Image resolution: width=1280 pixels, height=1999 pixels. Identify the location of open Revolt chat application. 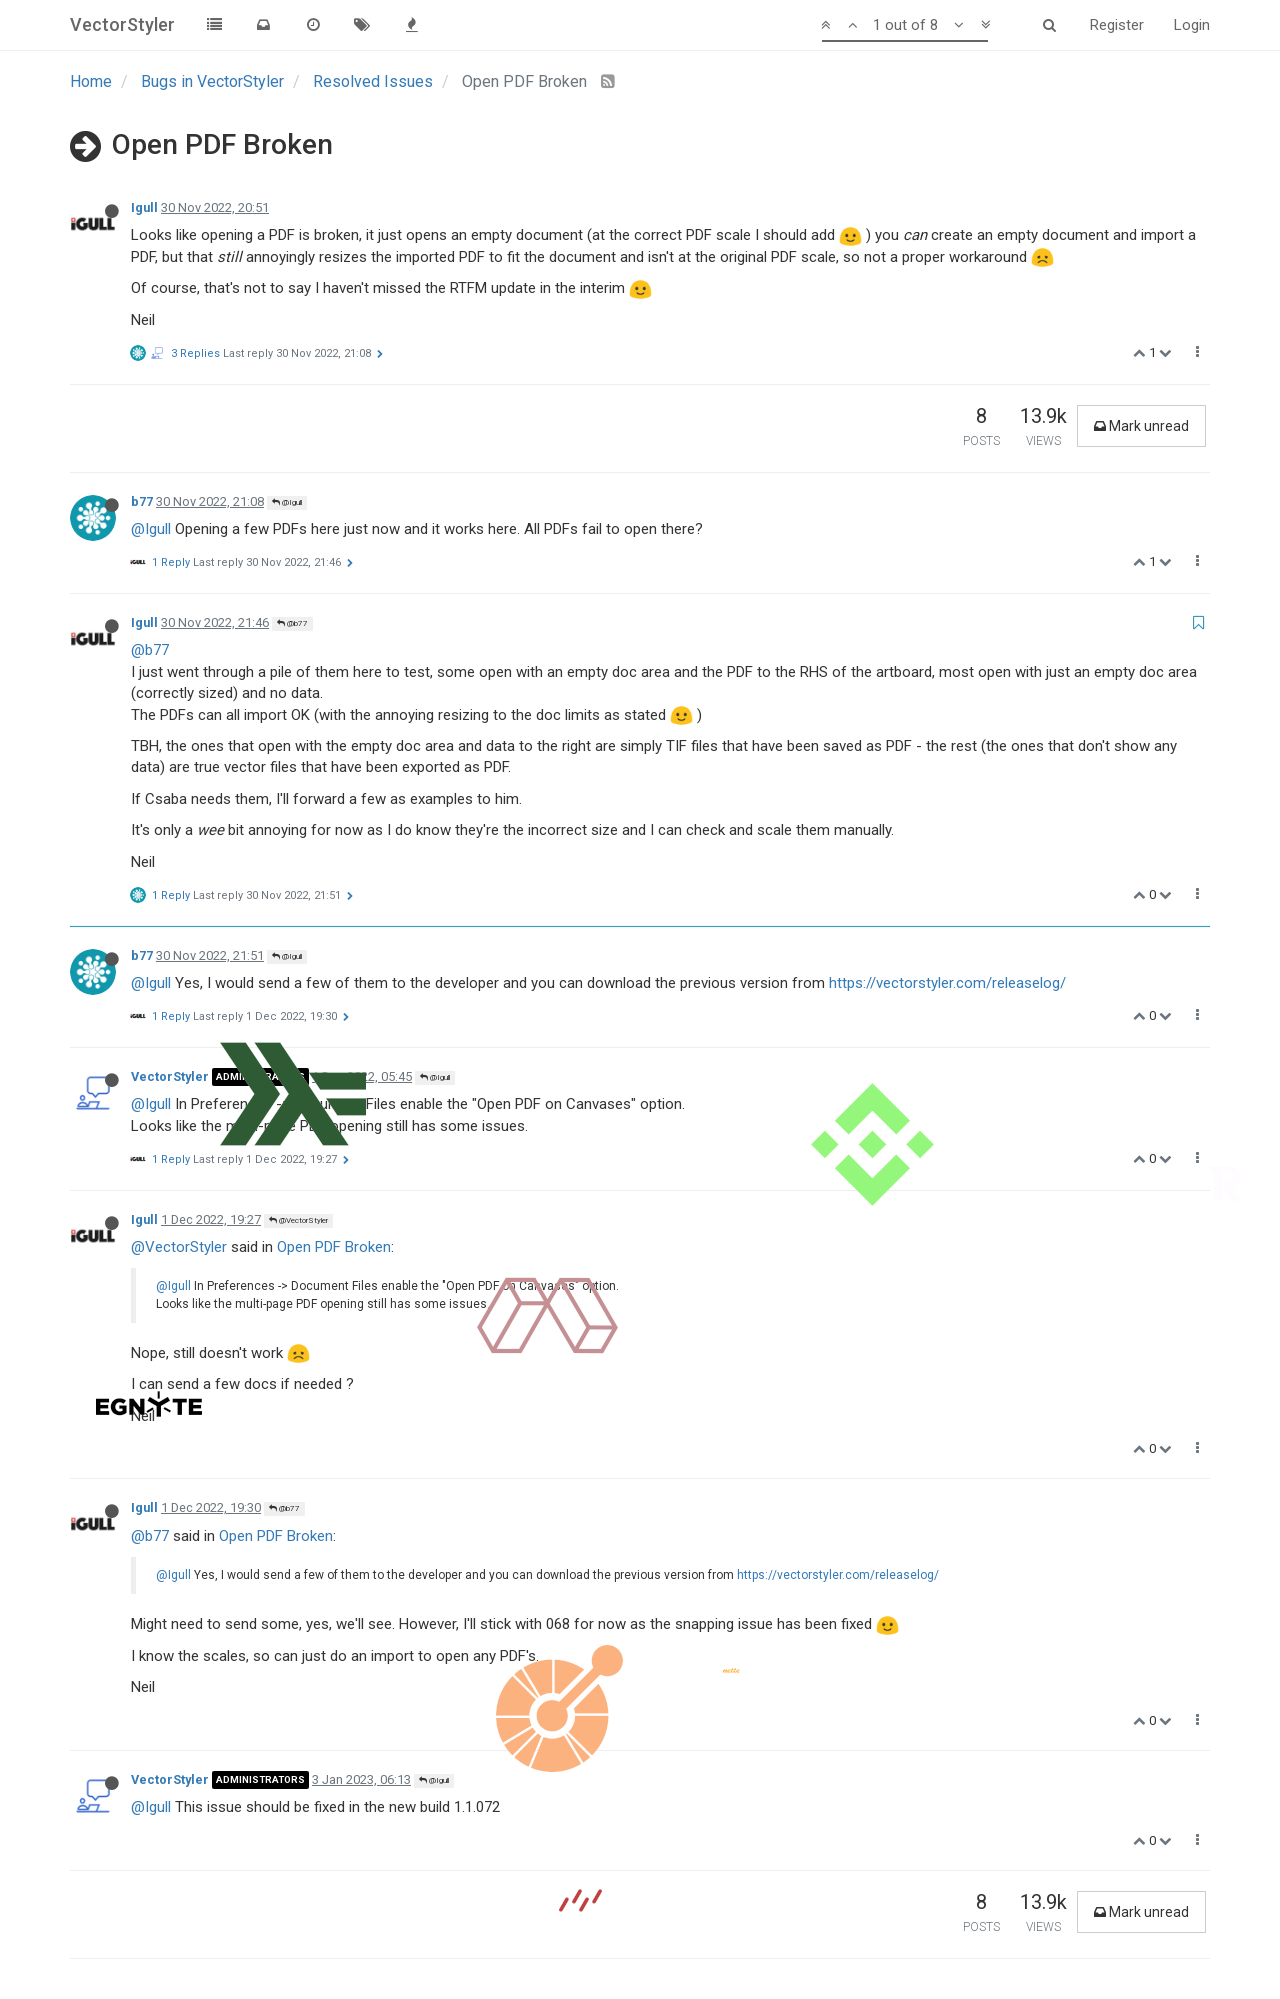
(1224, 1183).